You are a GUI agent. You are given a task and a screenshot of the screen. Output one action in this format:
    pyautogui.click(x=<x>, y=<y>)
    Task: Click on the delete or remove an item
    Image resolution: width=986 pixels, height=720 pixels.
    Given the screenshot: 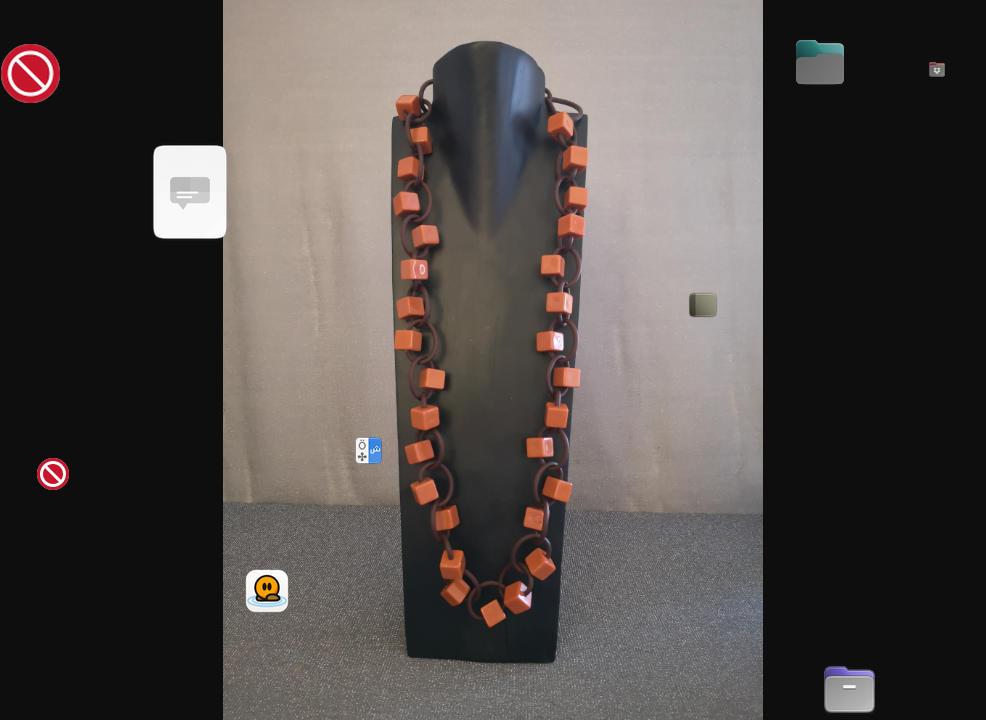 What is the action you would take?
    pyautogui.click(x=30, y=73)
    